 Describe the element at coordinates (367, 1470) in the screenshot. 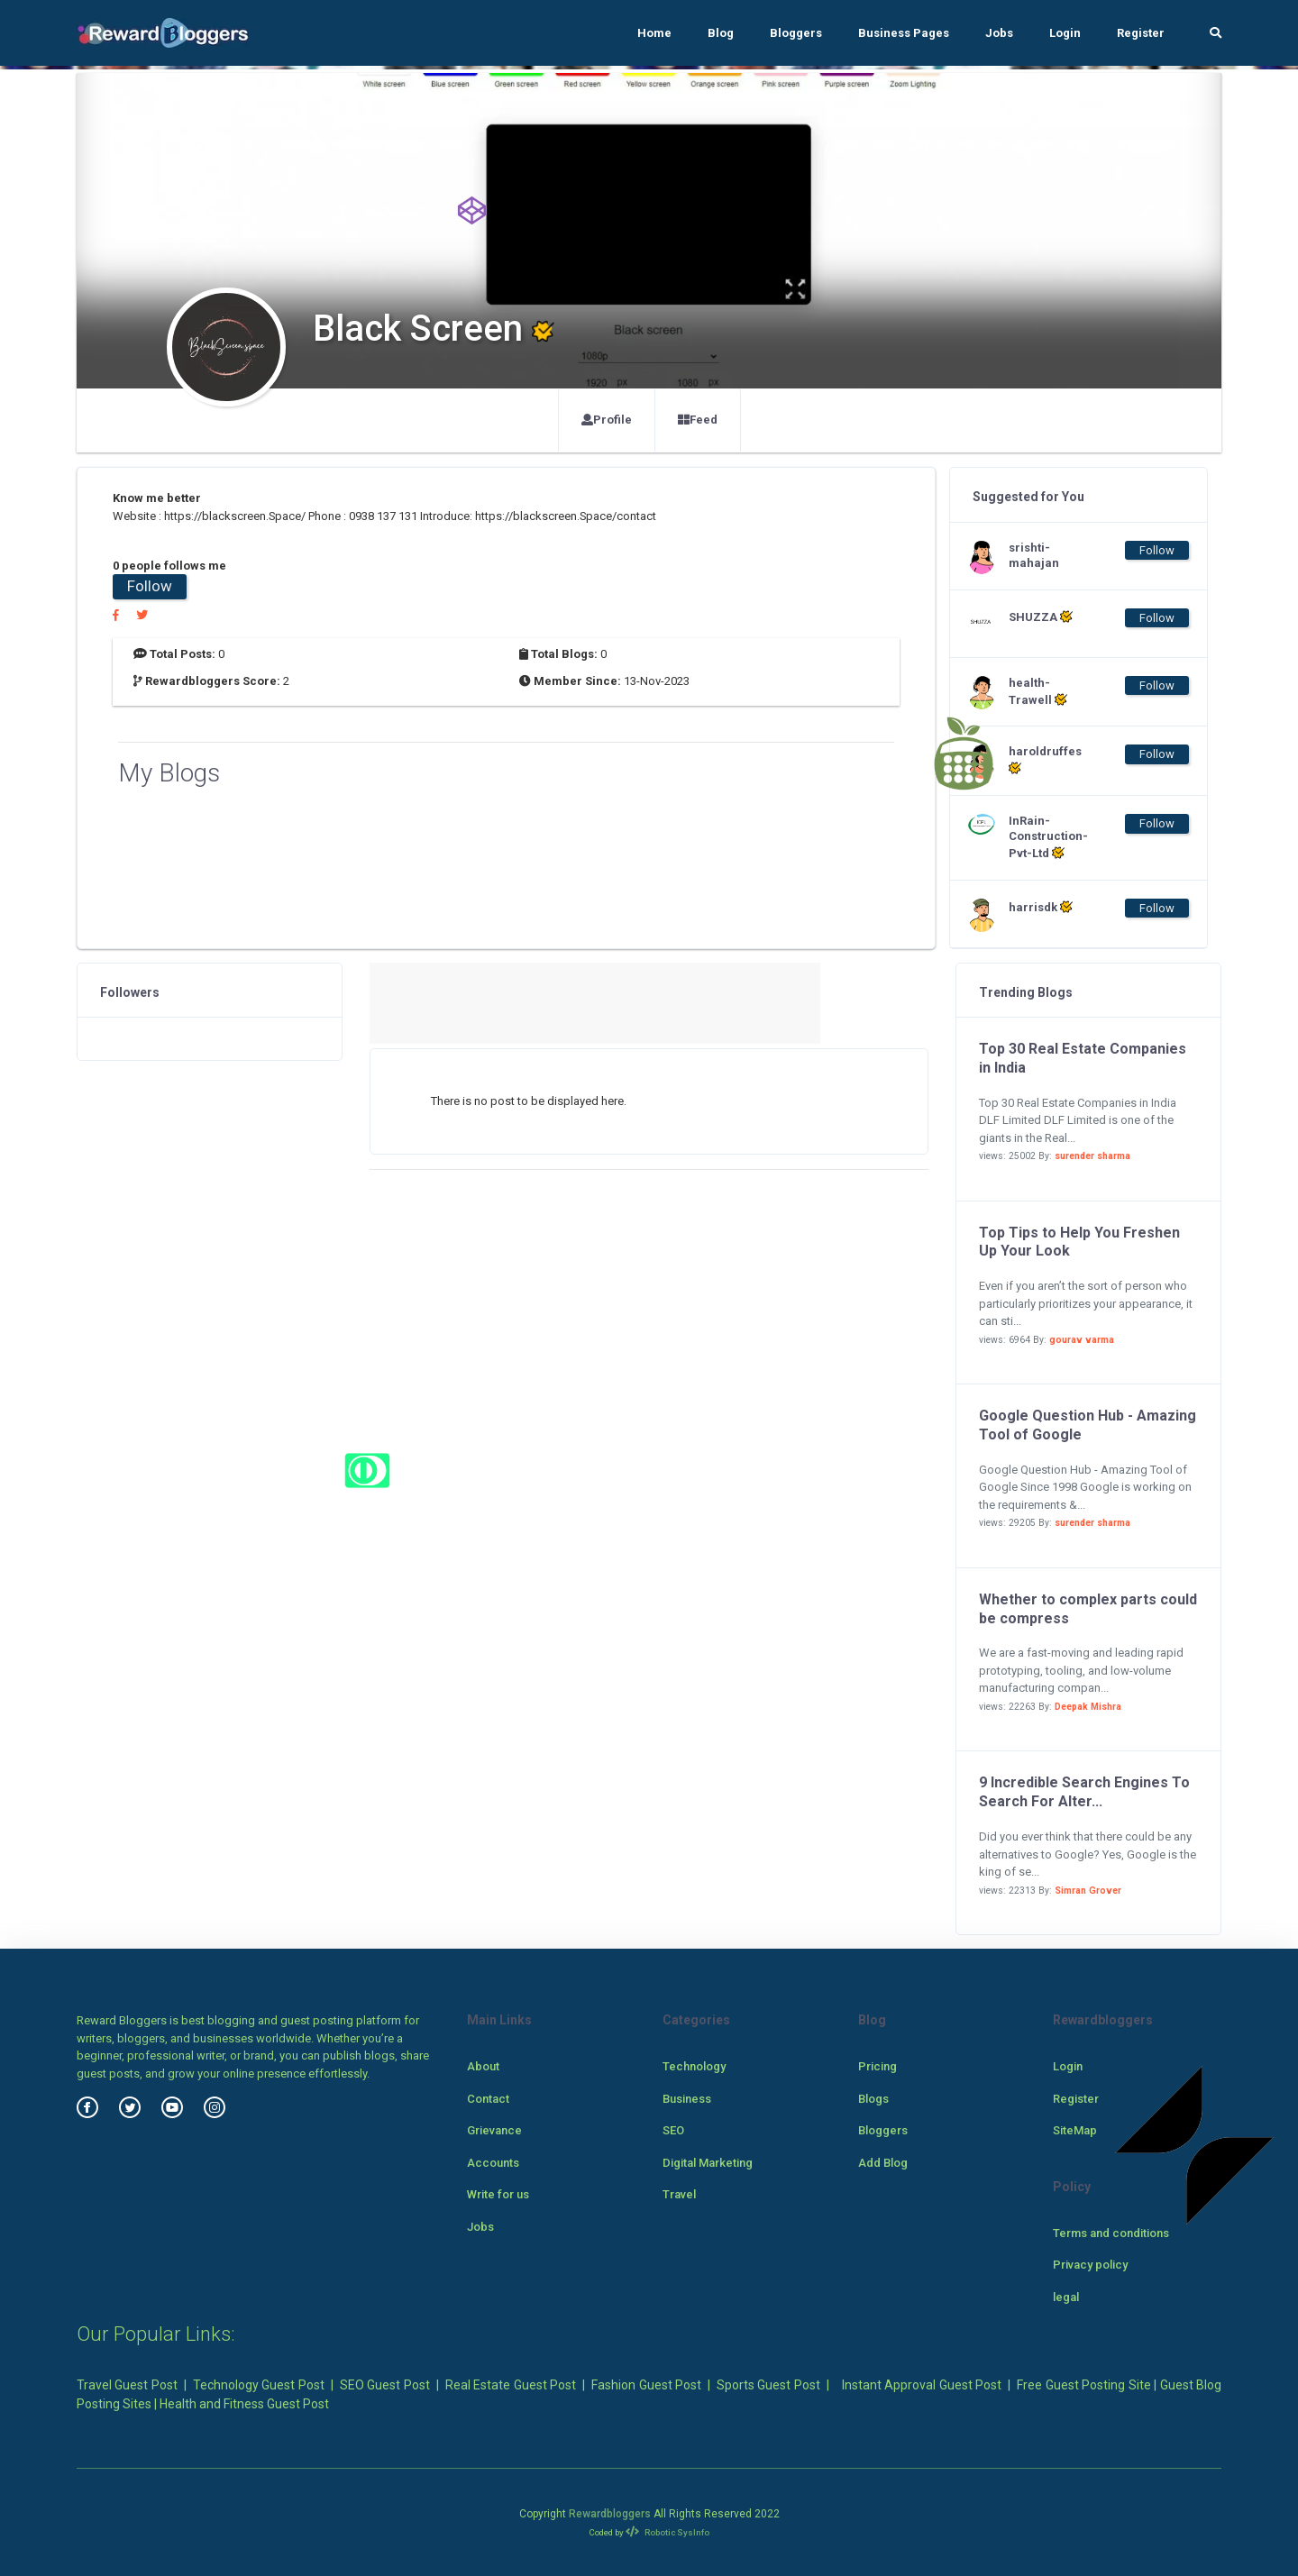

I see `pay with Diners Club credit card` at that location.